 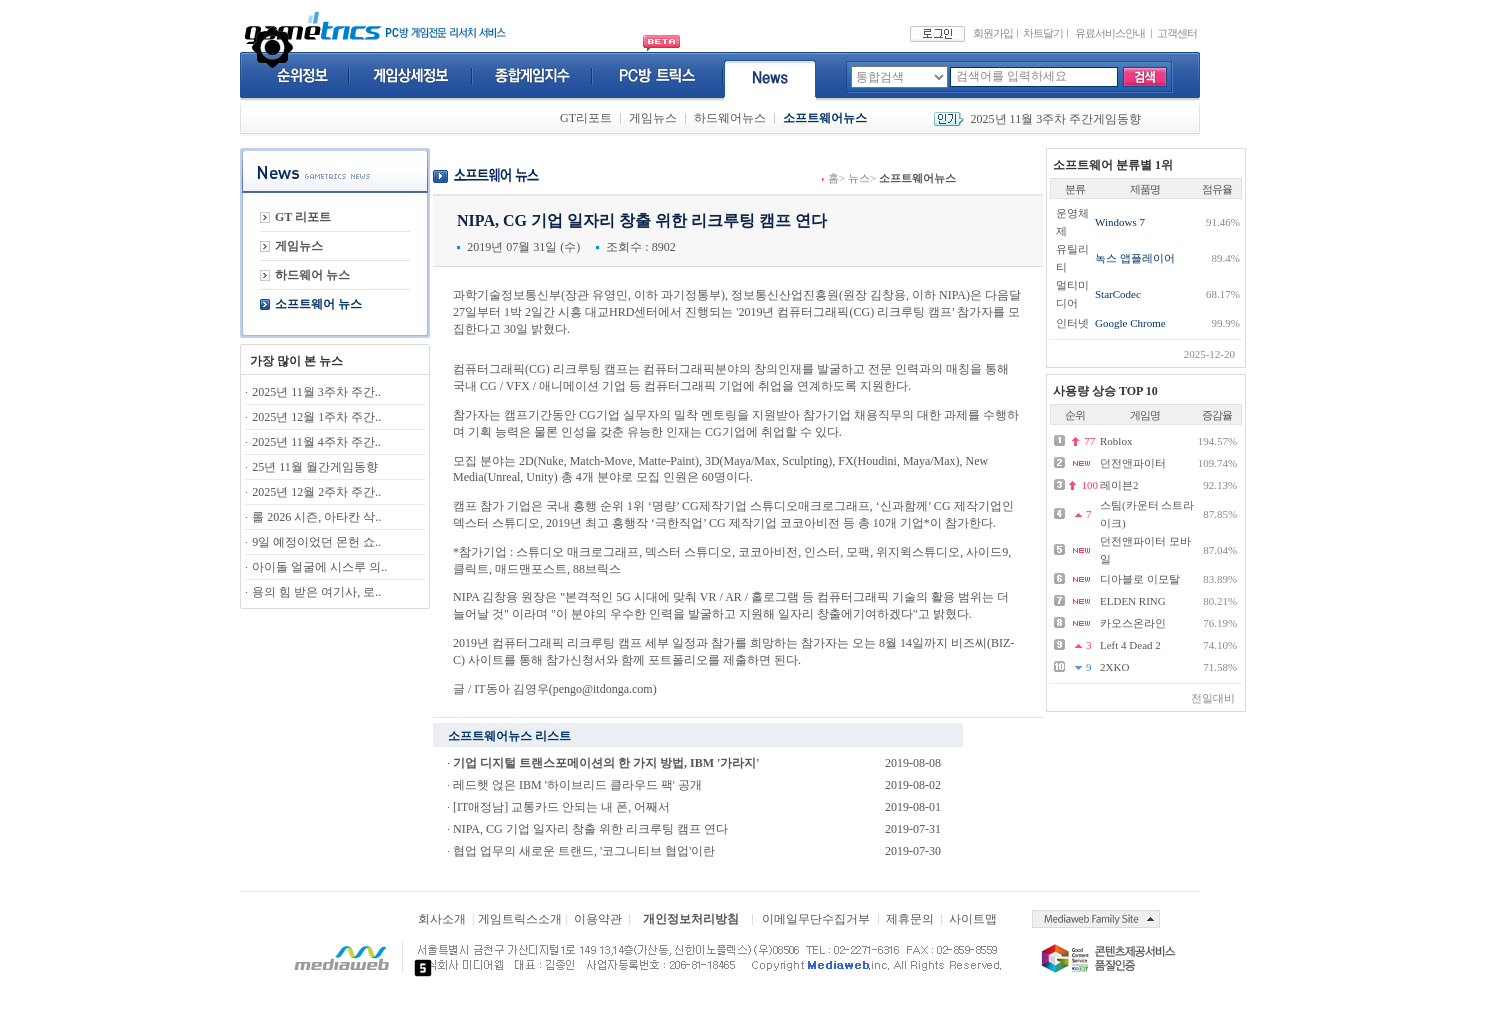 What do you see at coordinates (423, 968) in the screenshot?
I see `select image filter or effect number 5` at bounding box center [423, 968].